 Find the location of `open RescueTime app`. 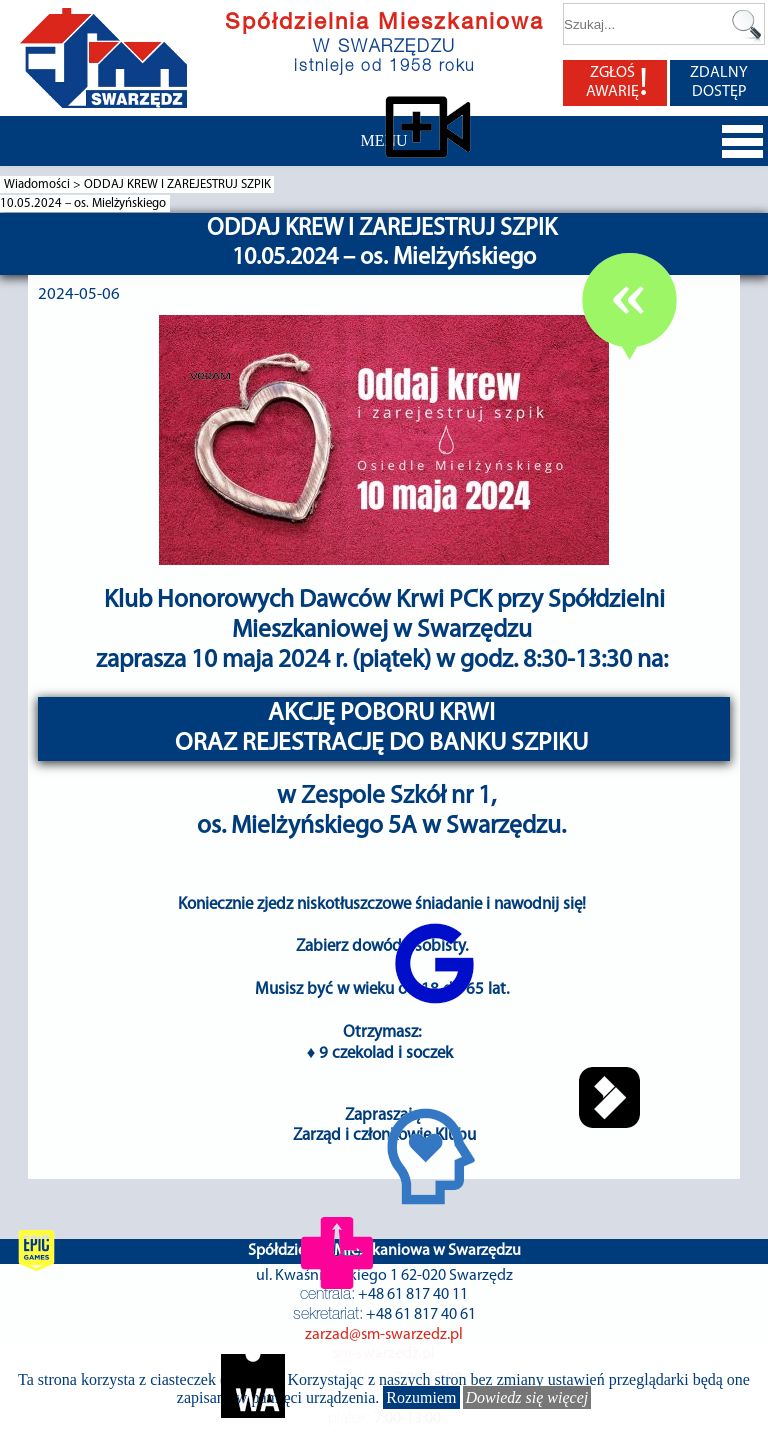

open RescueTime app is located at coordinates (337, 1253).